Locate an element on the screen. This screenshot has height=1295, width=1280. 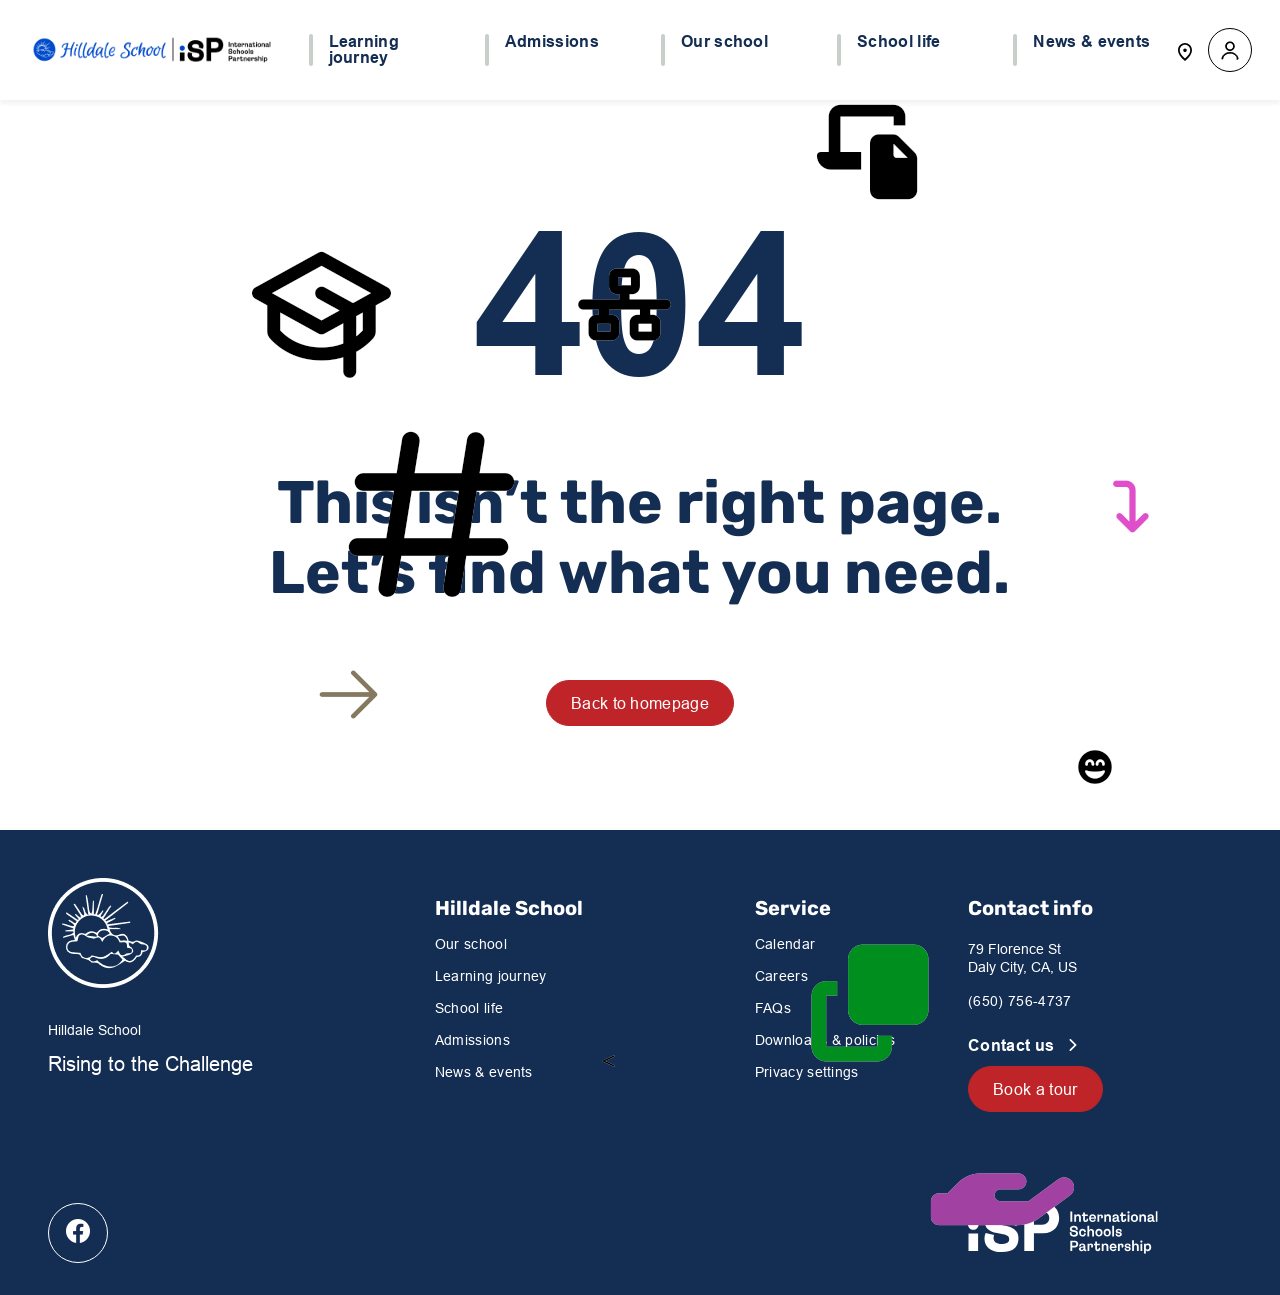
view or browse hashtags is located at coordinates (431, 514).